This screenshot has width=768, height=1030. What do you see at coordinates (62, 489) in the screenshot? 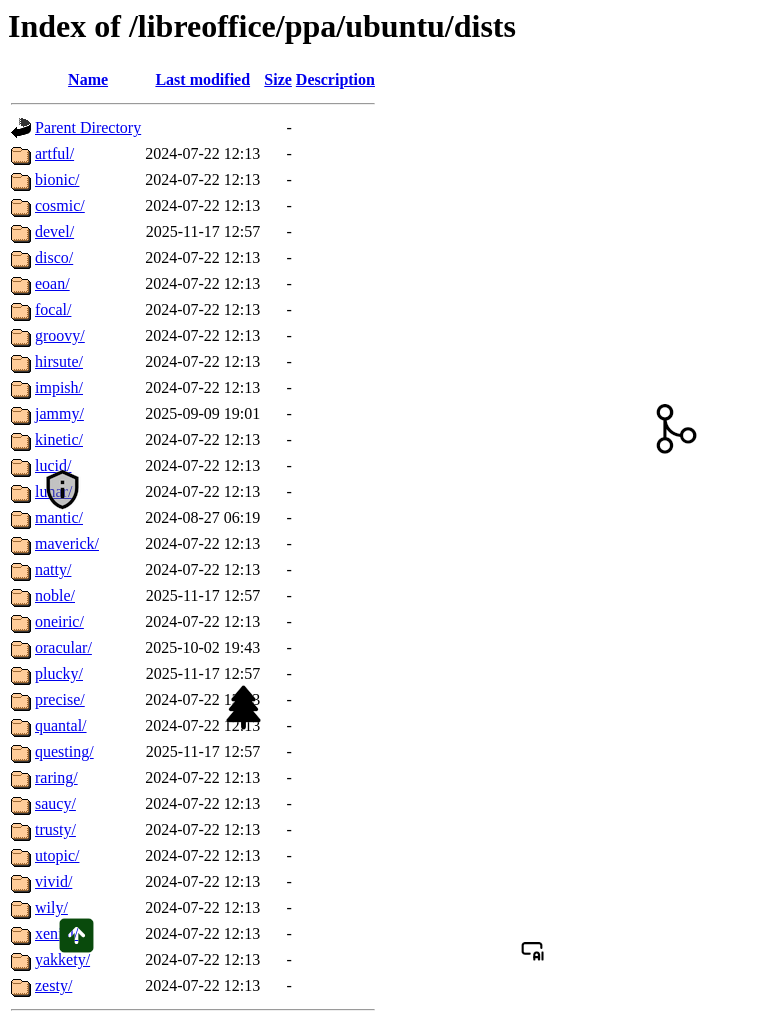
I see `view privacy policy or information` at bounding box center [62, 489].